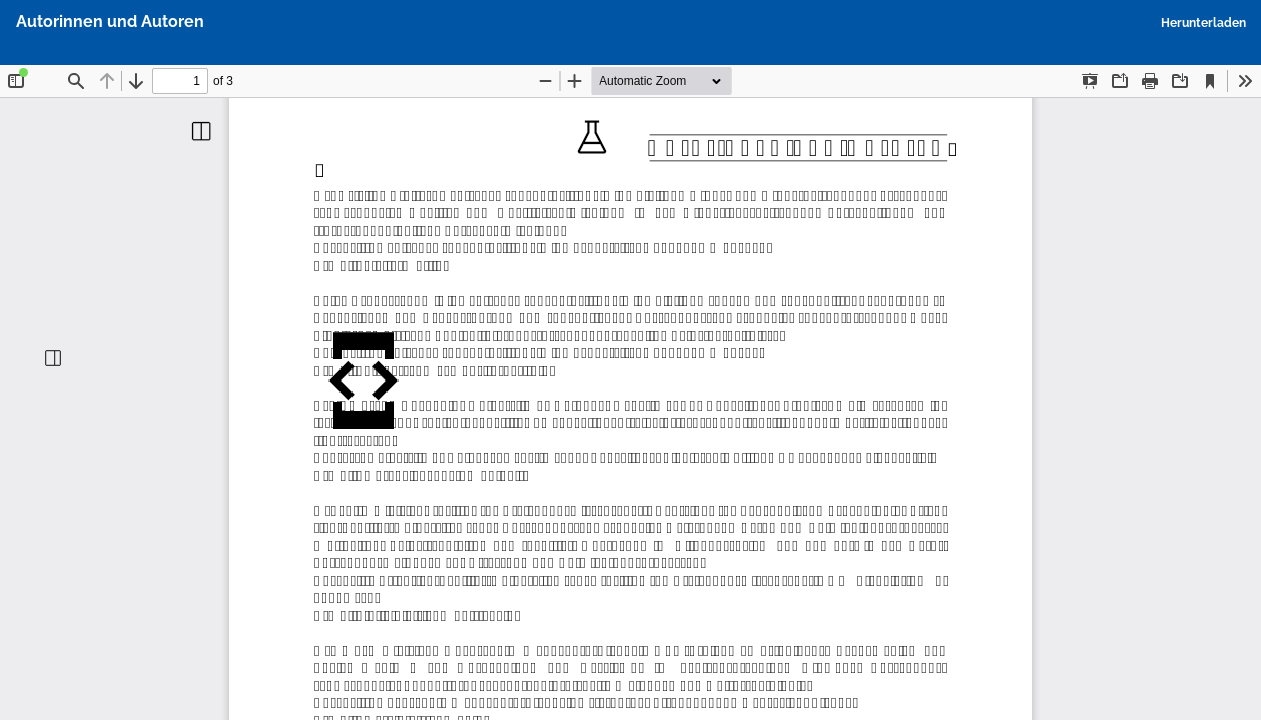  What do you see at coordinates (363, 380) in the screenshot?
I see `enable developer mode on device` at bounding box center [363, 380].